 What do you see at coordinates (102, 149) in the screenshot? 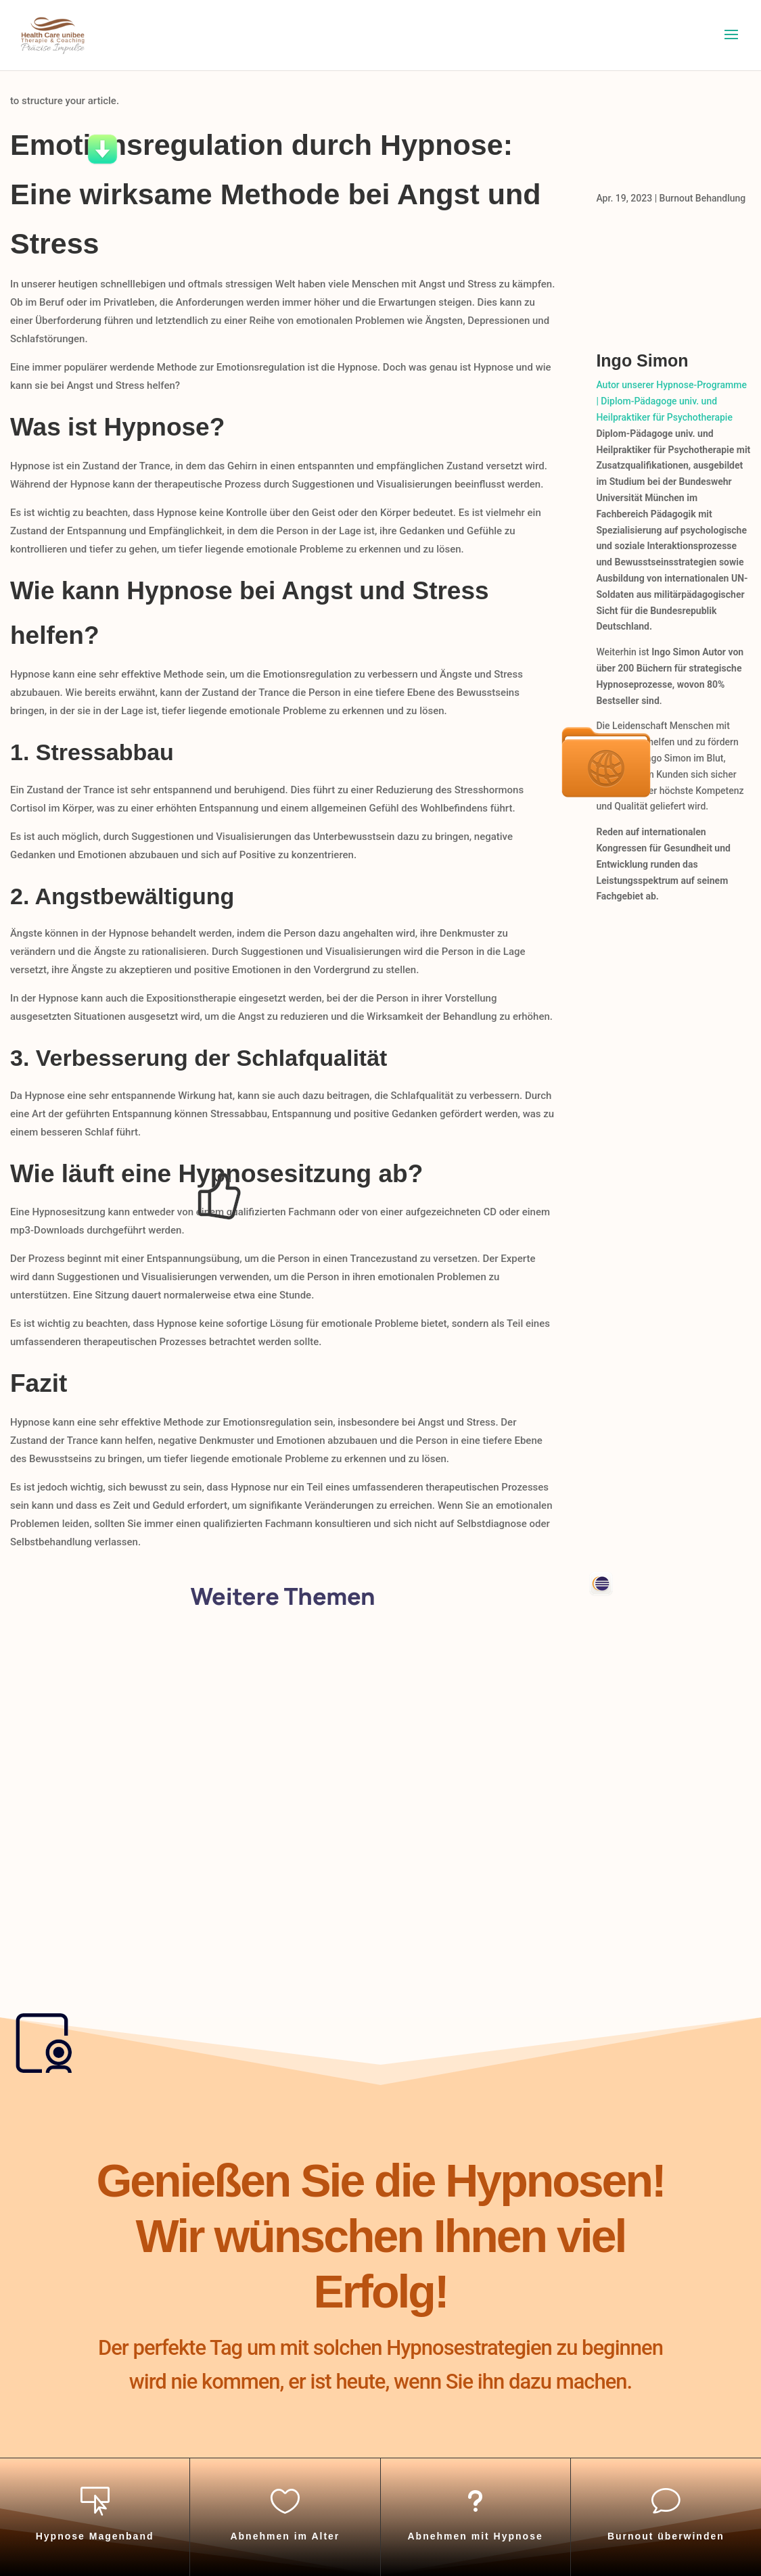
I see `save or download the current session` at bounding box center [102, 149].